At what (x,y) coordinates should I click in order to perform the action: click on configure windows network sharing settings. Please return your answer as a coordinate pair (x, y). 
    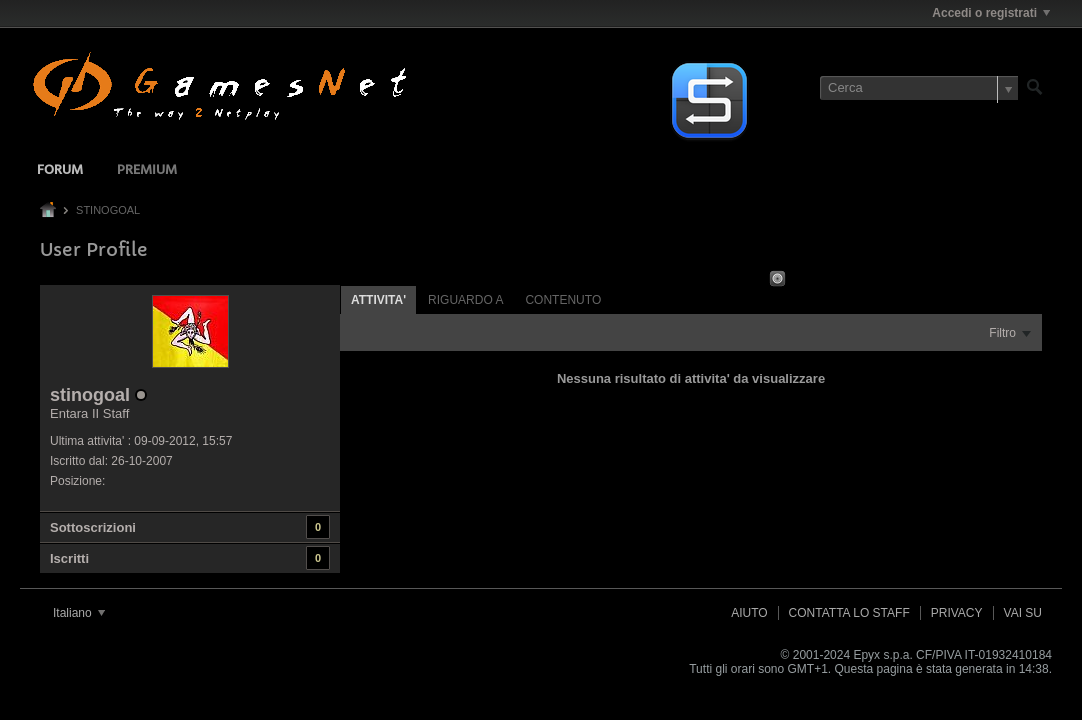
    Looking at the image, I should click on (709, 100).